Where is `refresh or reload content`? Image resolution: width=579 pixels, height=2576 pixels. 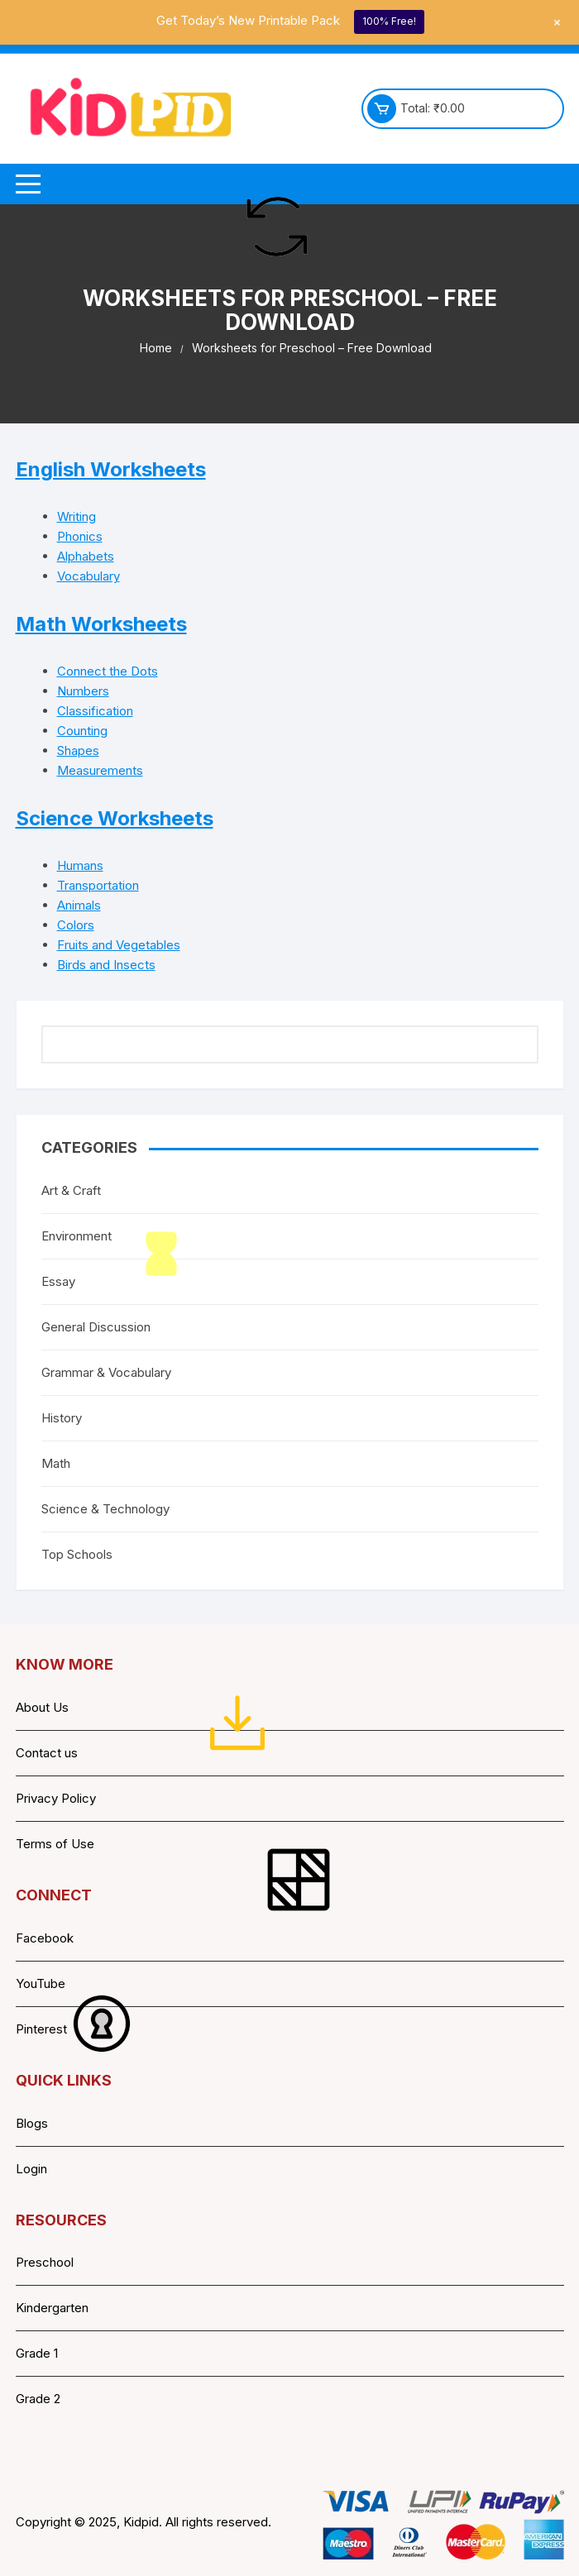
refresh or reload content is located at coordinates (277, 227).